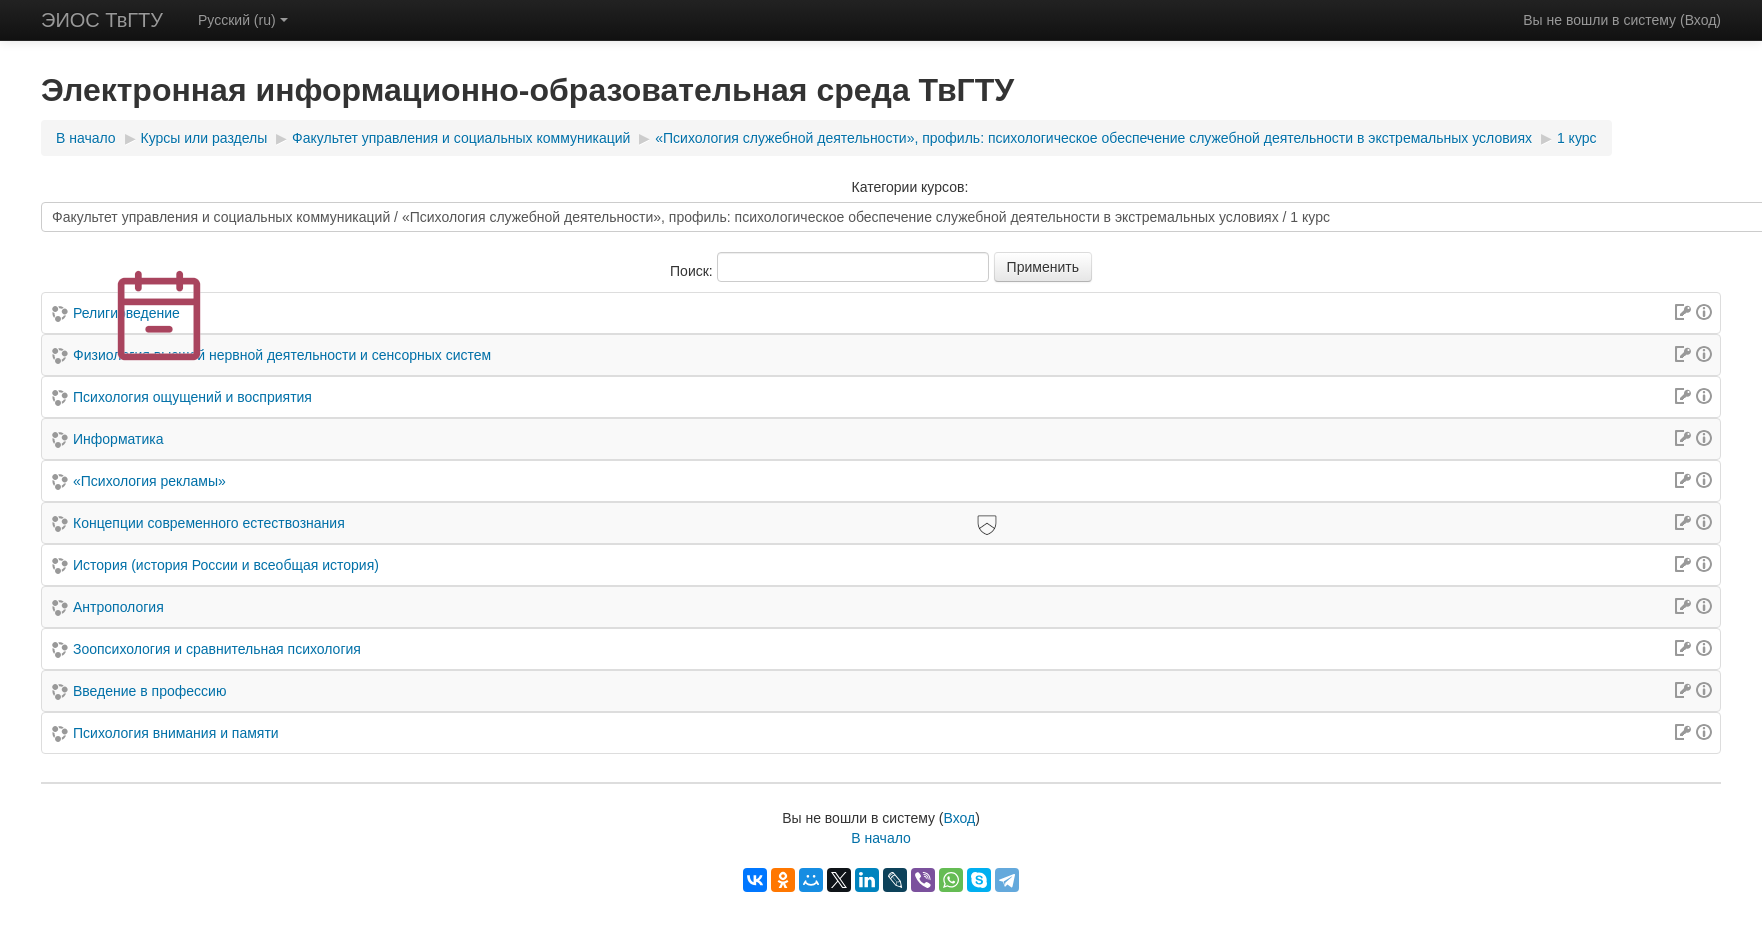 The image size is (1762, 946). Describe the element at coordinates (159, 319) in the screenshot. I see `remove an event from calendar` at that location.